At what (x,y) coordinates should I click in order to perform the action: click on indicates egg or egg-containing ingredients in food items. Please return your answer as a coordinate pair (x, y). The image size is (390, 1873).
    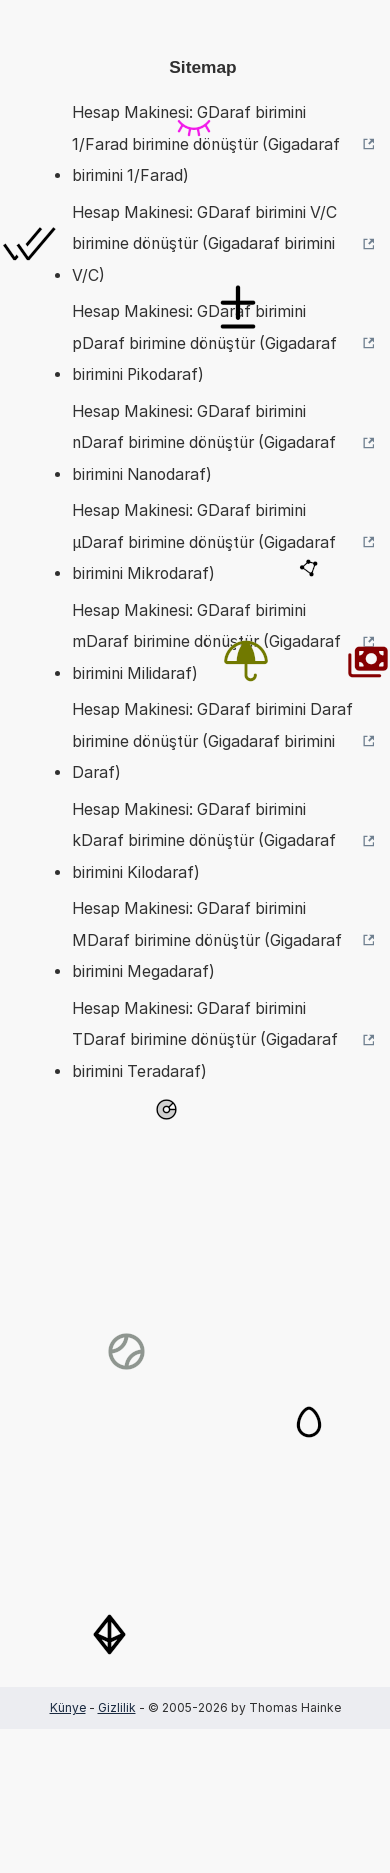
    Looking at the image, I should click on (309, 1422).